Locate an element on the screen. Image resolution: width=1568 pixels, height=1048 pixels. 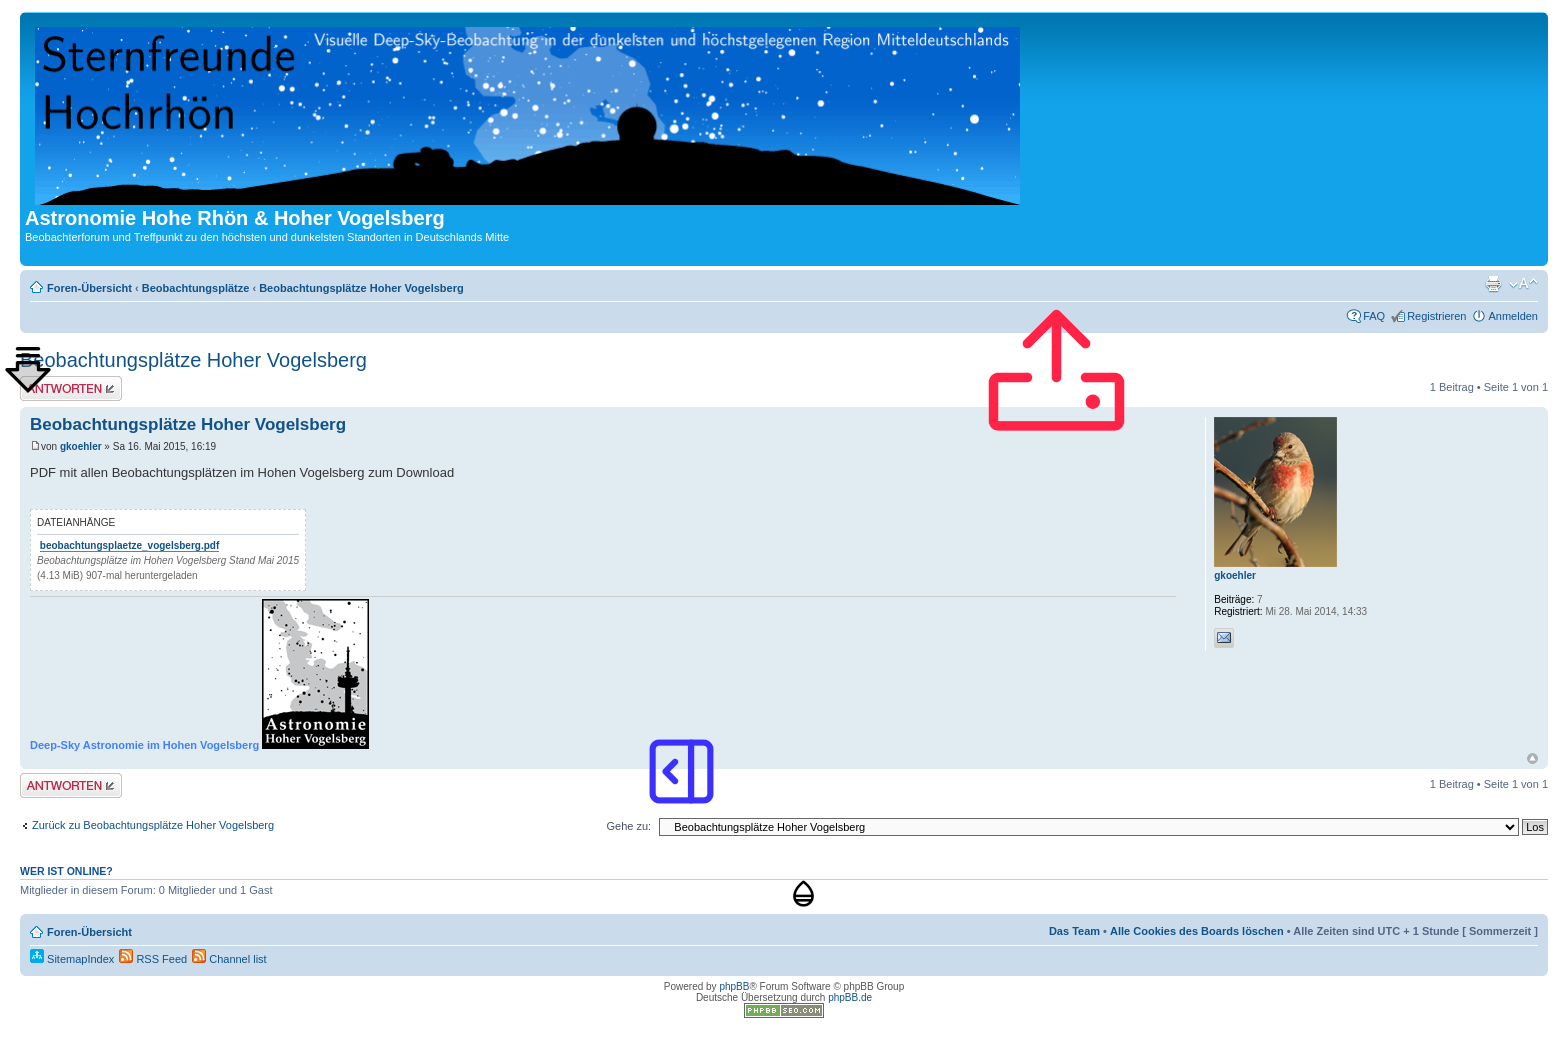
download file or content is located at coordinates (28, 368).